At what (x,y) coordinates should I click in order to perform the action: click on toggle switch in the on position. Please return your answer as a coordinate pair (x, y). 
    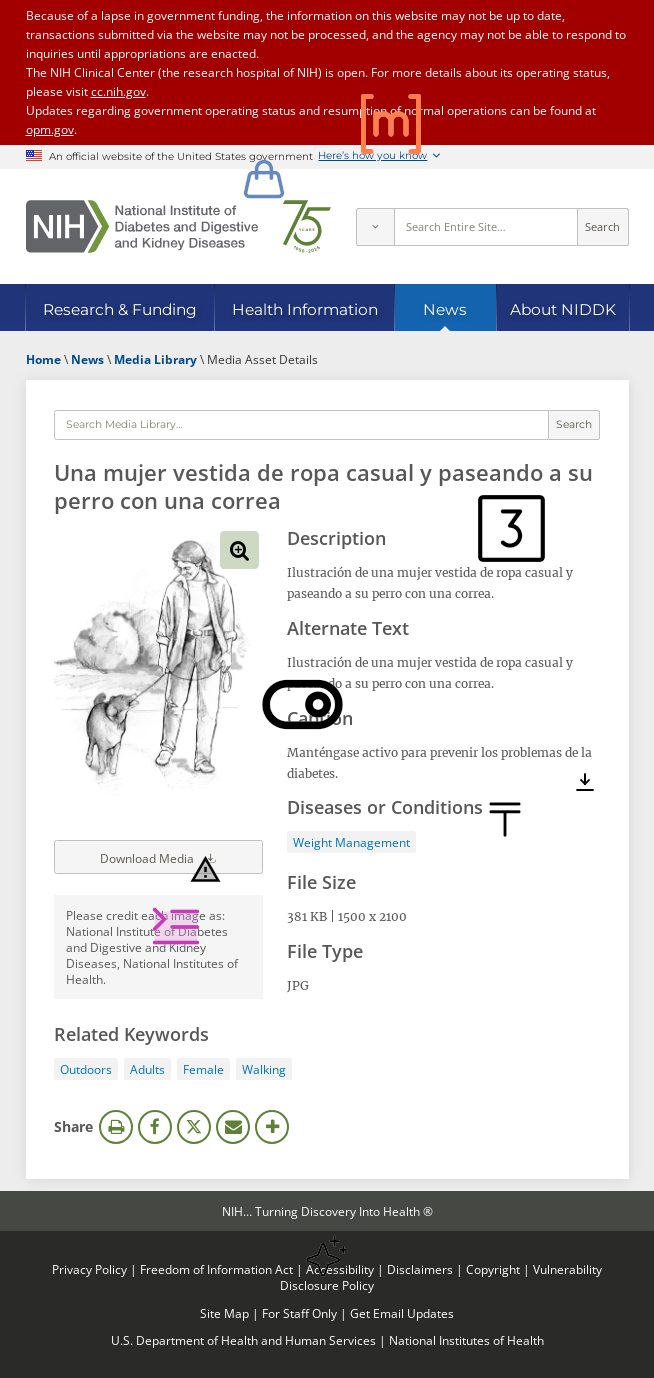
    Looking at the image, I should click on (302, 704).